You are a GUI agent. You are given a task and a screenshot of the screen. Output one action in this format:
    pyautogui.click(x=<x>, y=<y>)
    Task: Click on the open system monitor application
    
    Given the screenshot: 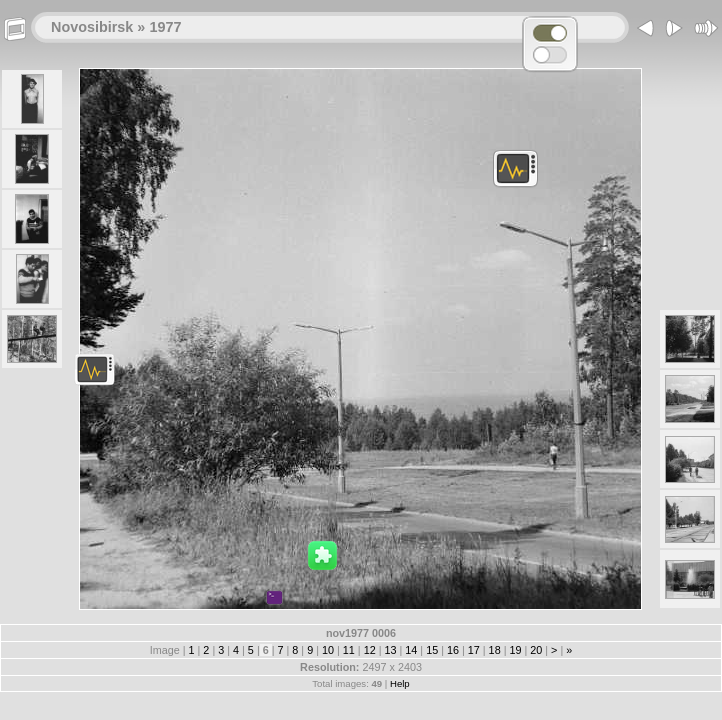 What is the action you would take?
    pyautogui.click(x=515, y=168)
    